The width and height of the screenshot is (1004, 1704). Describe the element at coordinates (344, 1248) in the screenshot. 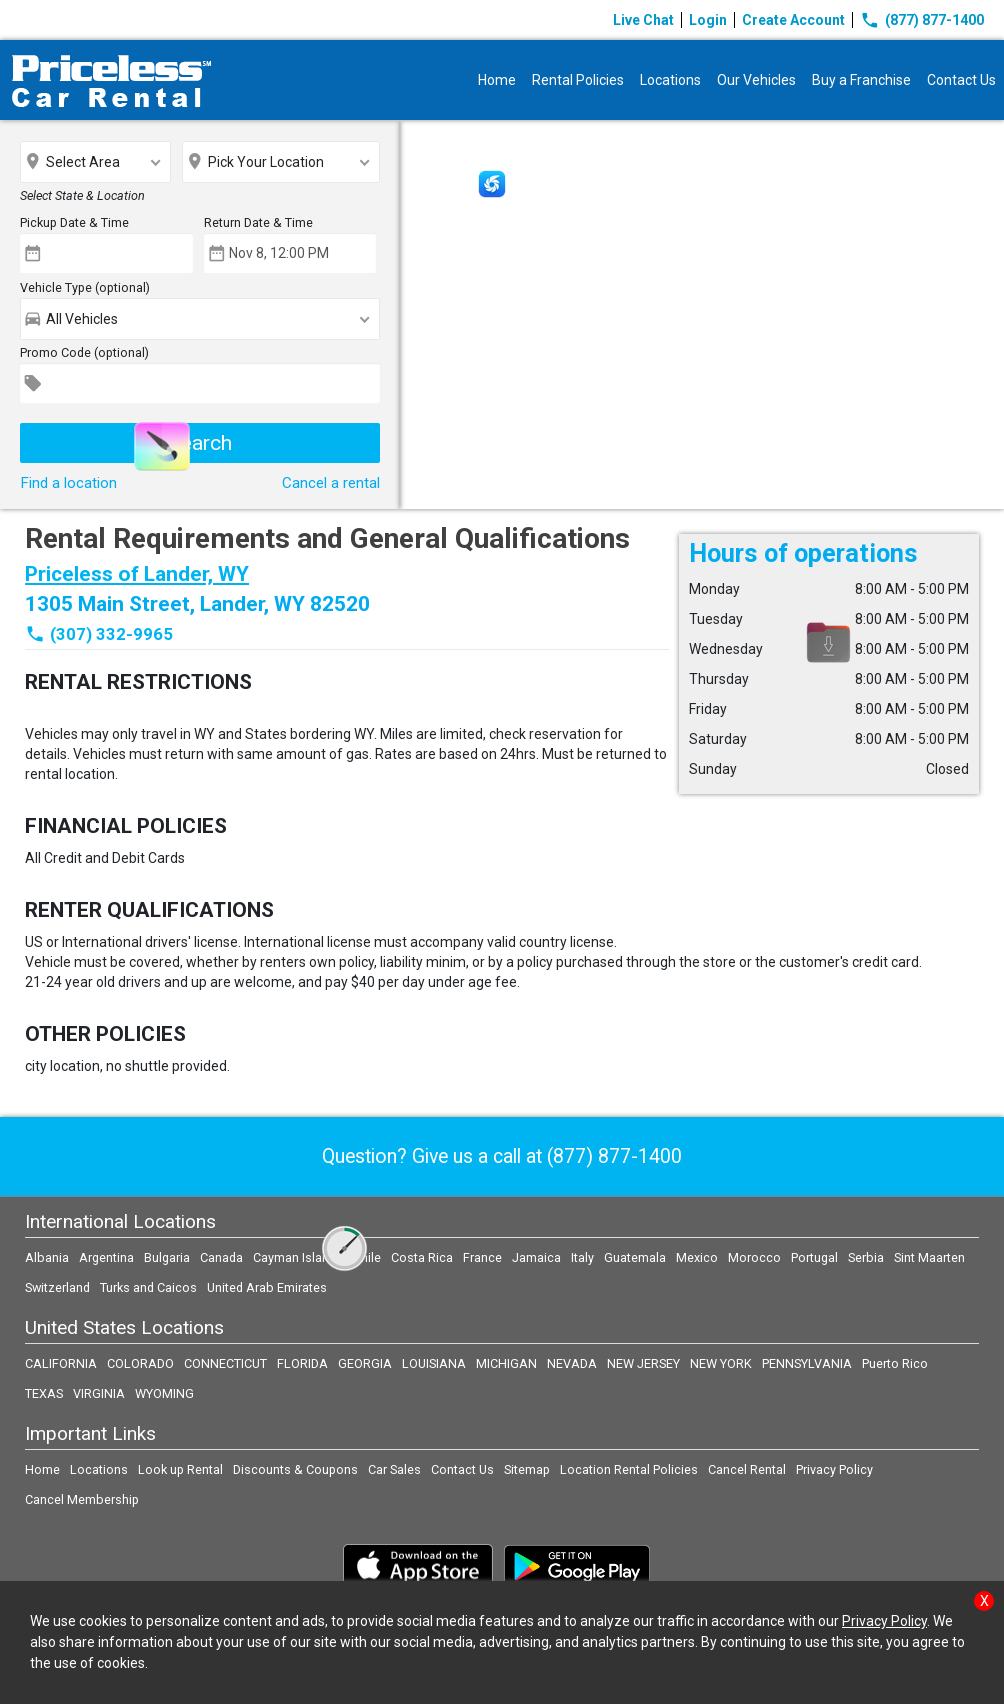

I see `open sysprof system profiler` at that location.